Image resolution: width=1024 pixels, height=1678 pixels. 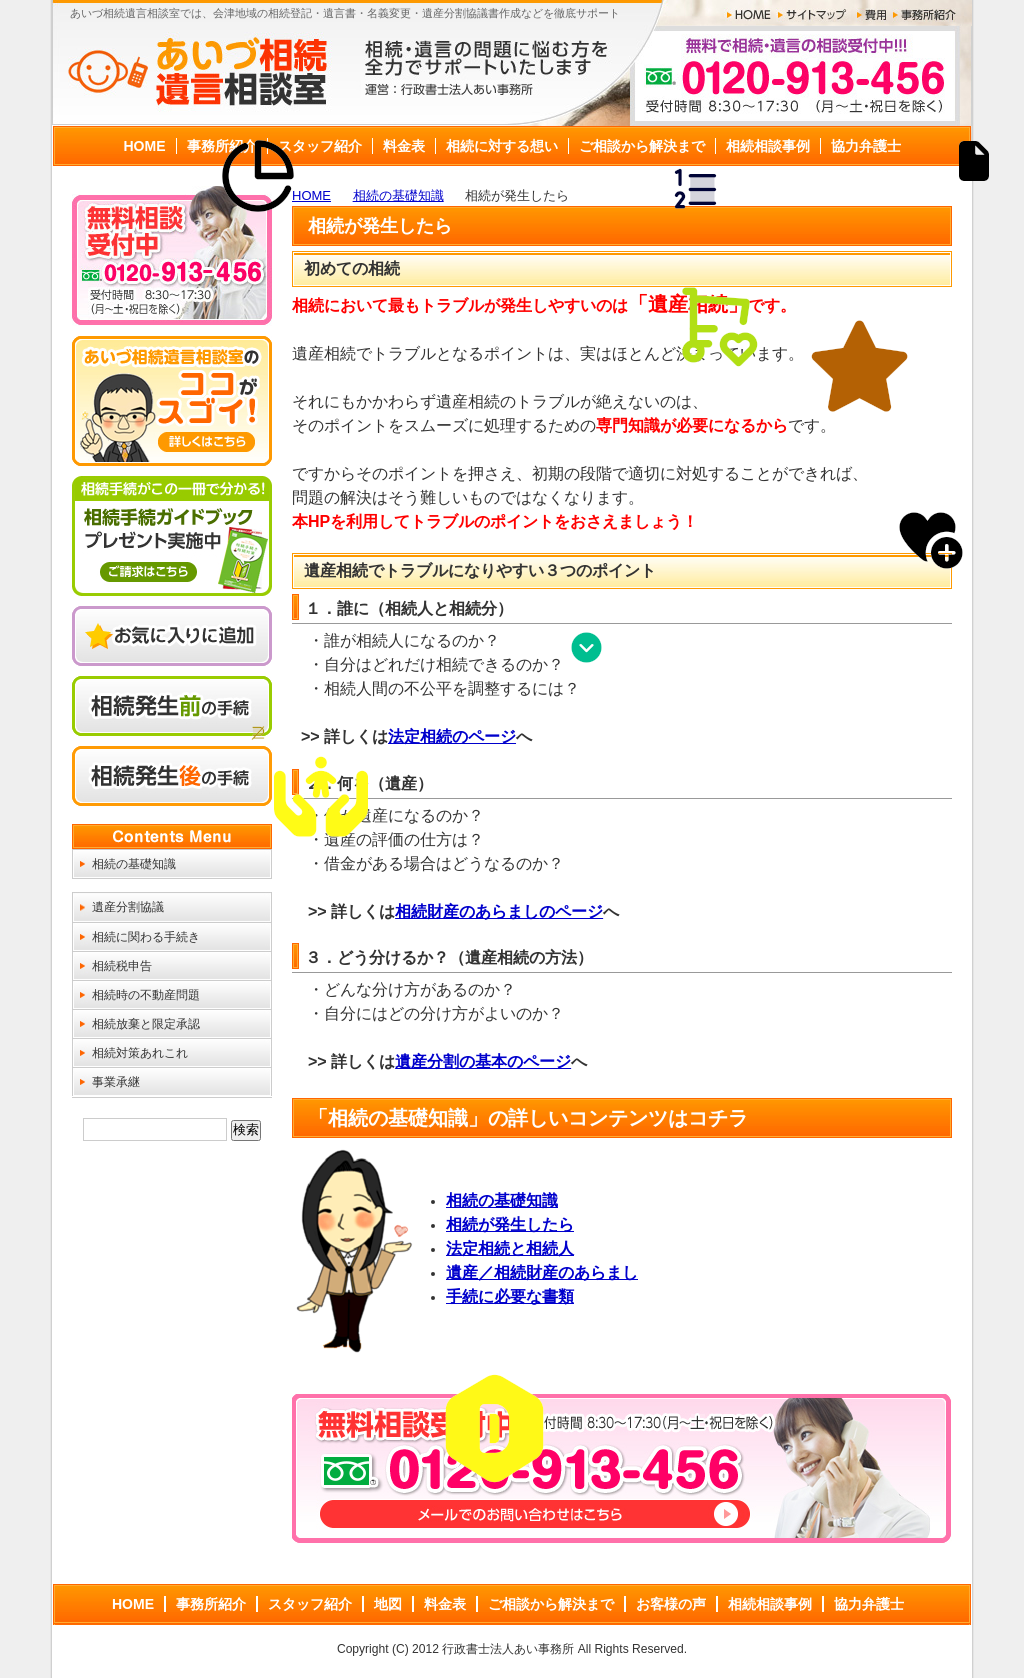 What do you see at coordinates (859, 368) in the screenshot?
I see `add item to favorites` at bounding box center [859, 368].